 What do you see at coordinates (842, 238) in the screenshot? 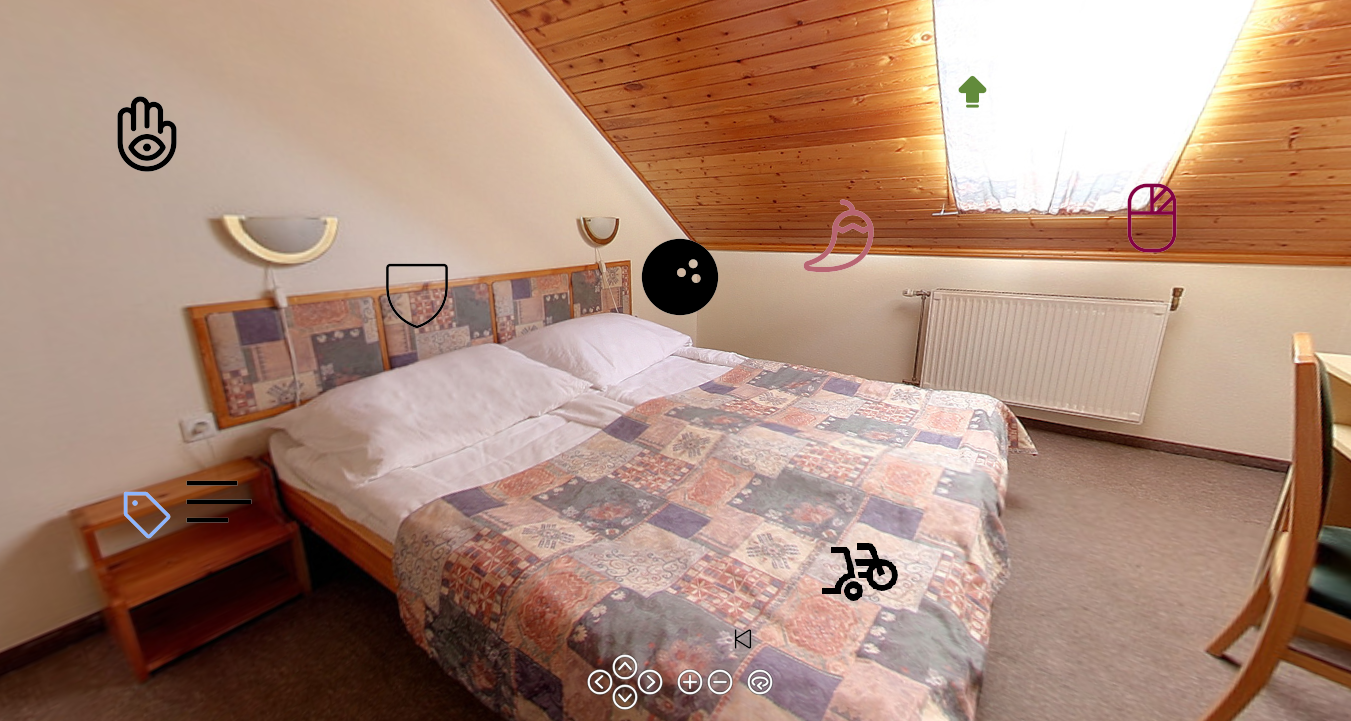
I see `indicates spicy or hot food items` at bounding box center [842, 238].